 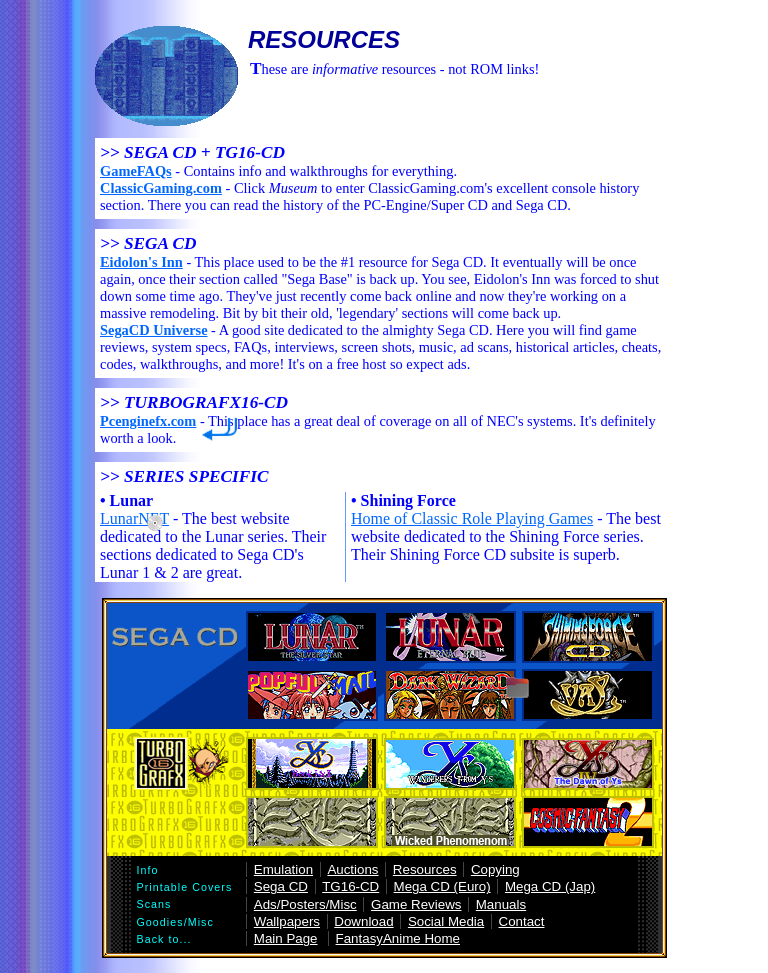 What do you see at coordinates (155, 523) in the screenshot?
I see `indicates a blank DVD-R disc ready for burning` at bounding box center [155, 523].